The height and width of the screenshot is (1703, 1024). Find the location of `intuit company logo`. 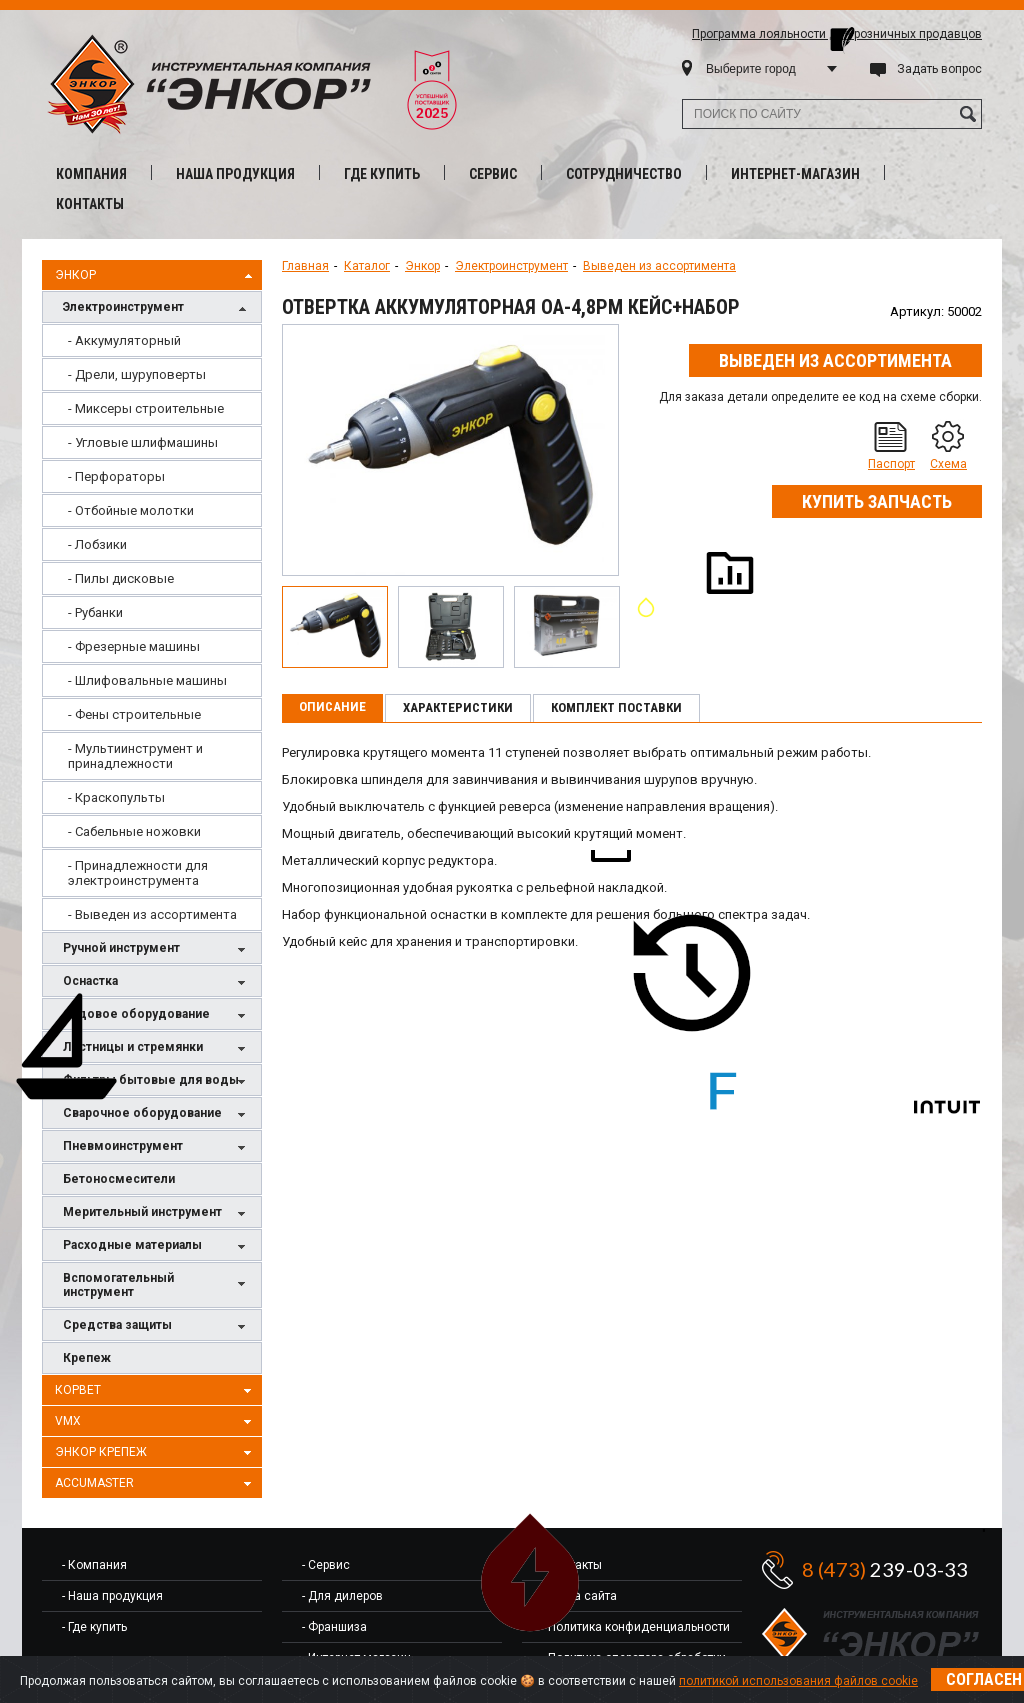

intuit company logo is located at coordinates (947, 1107).